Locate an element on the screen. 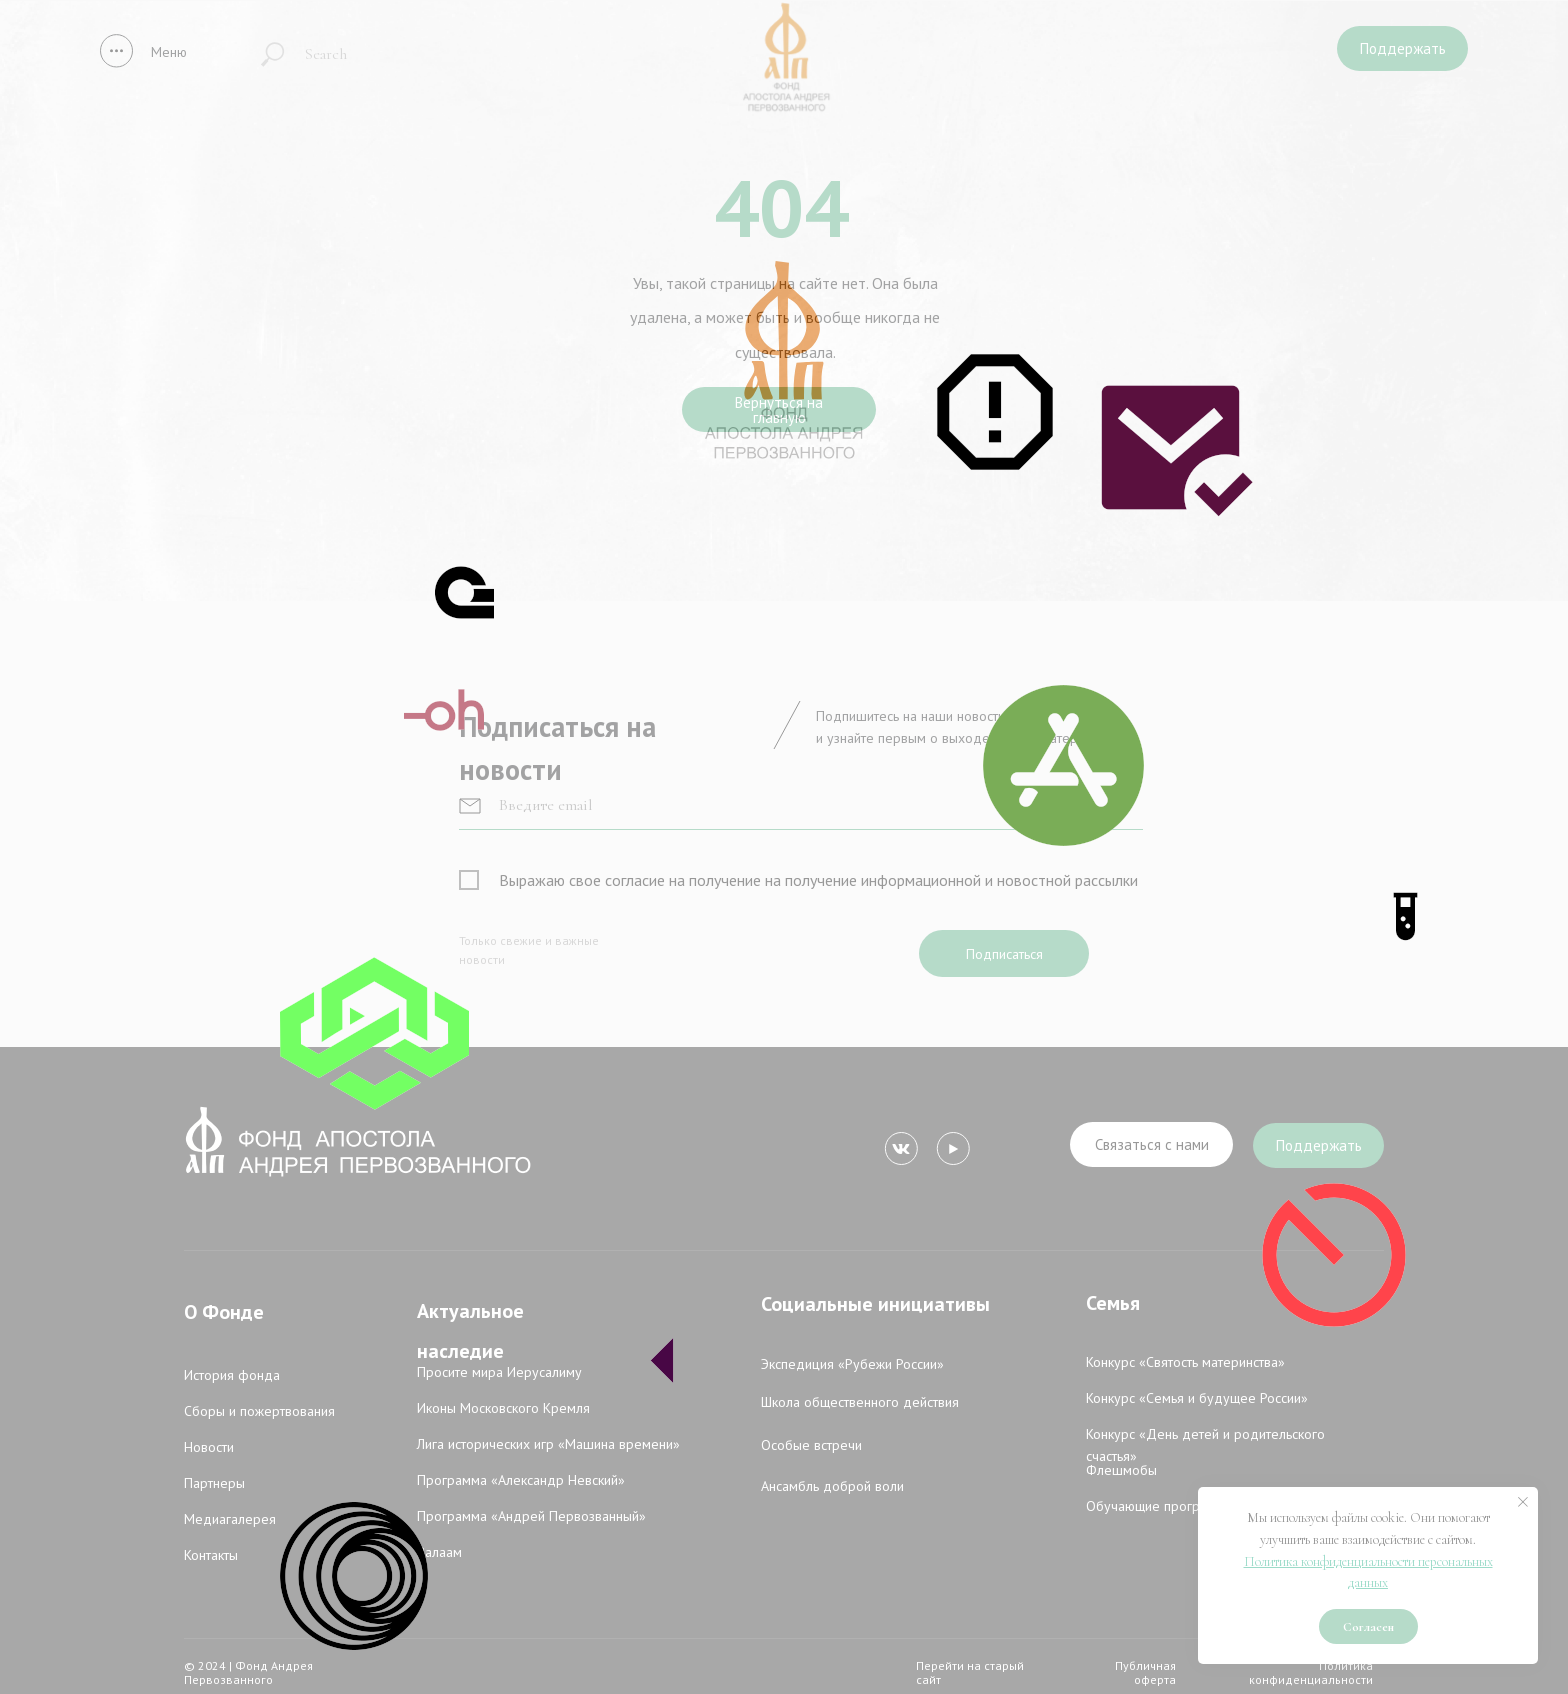 The image size is (1568, 1694). link to Appwrite backend services is located at coordinates (464, 592).